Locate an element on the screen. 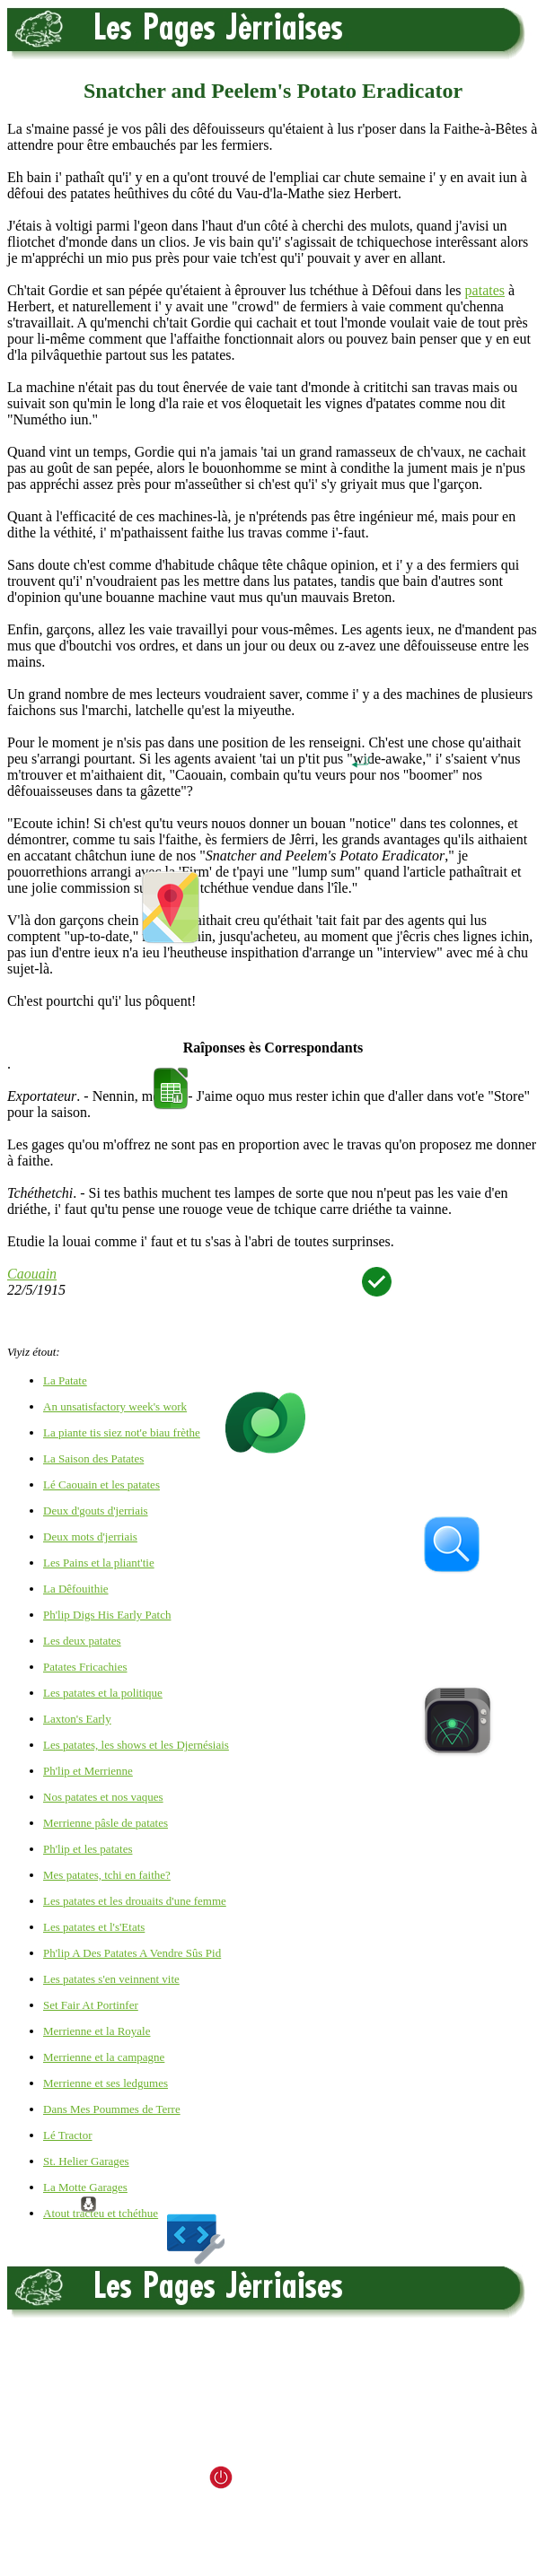  open Microsoft Dataverse app is located at coordinates (265, 1422).